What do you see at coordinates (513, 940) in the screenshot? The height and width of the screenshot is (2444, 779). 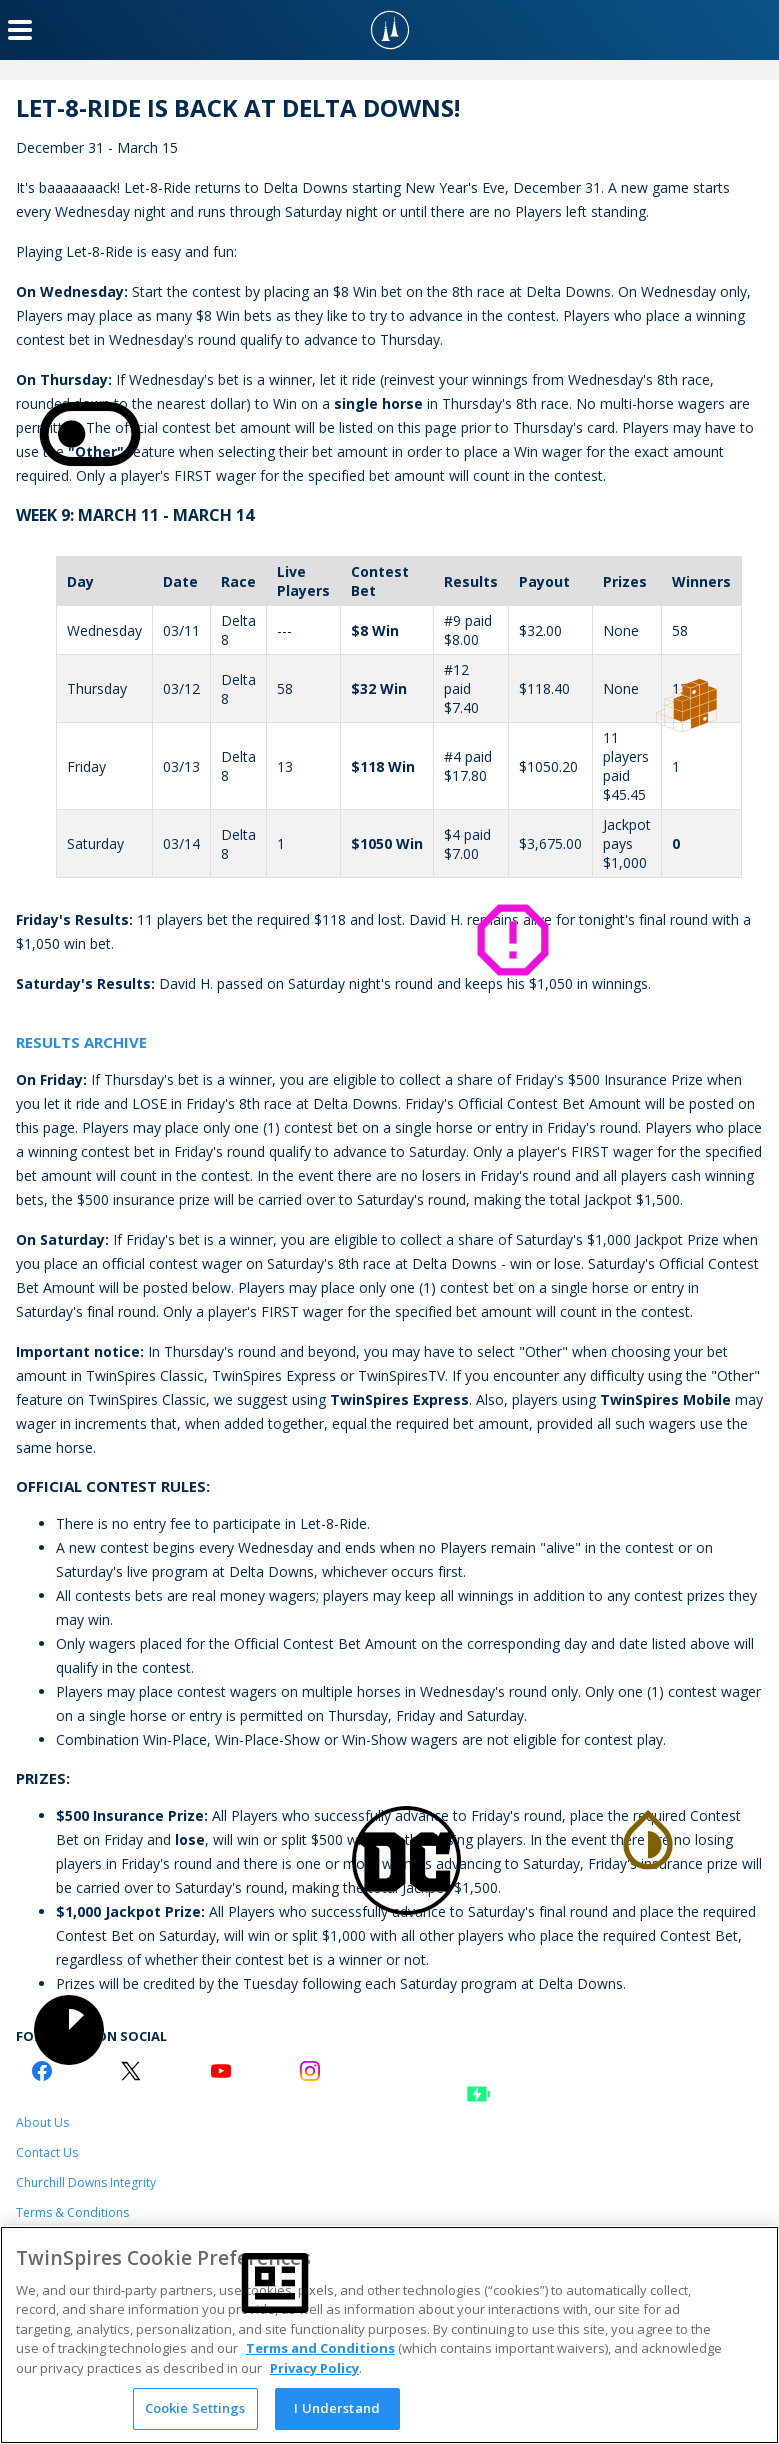 I see `indicates spam or junk content warning` at bounding box center [513, 940].